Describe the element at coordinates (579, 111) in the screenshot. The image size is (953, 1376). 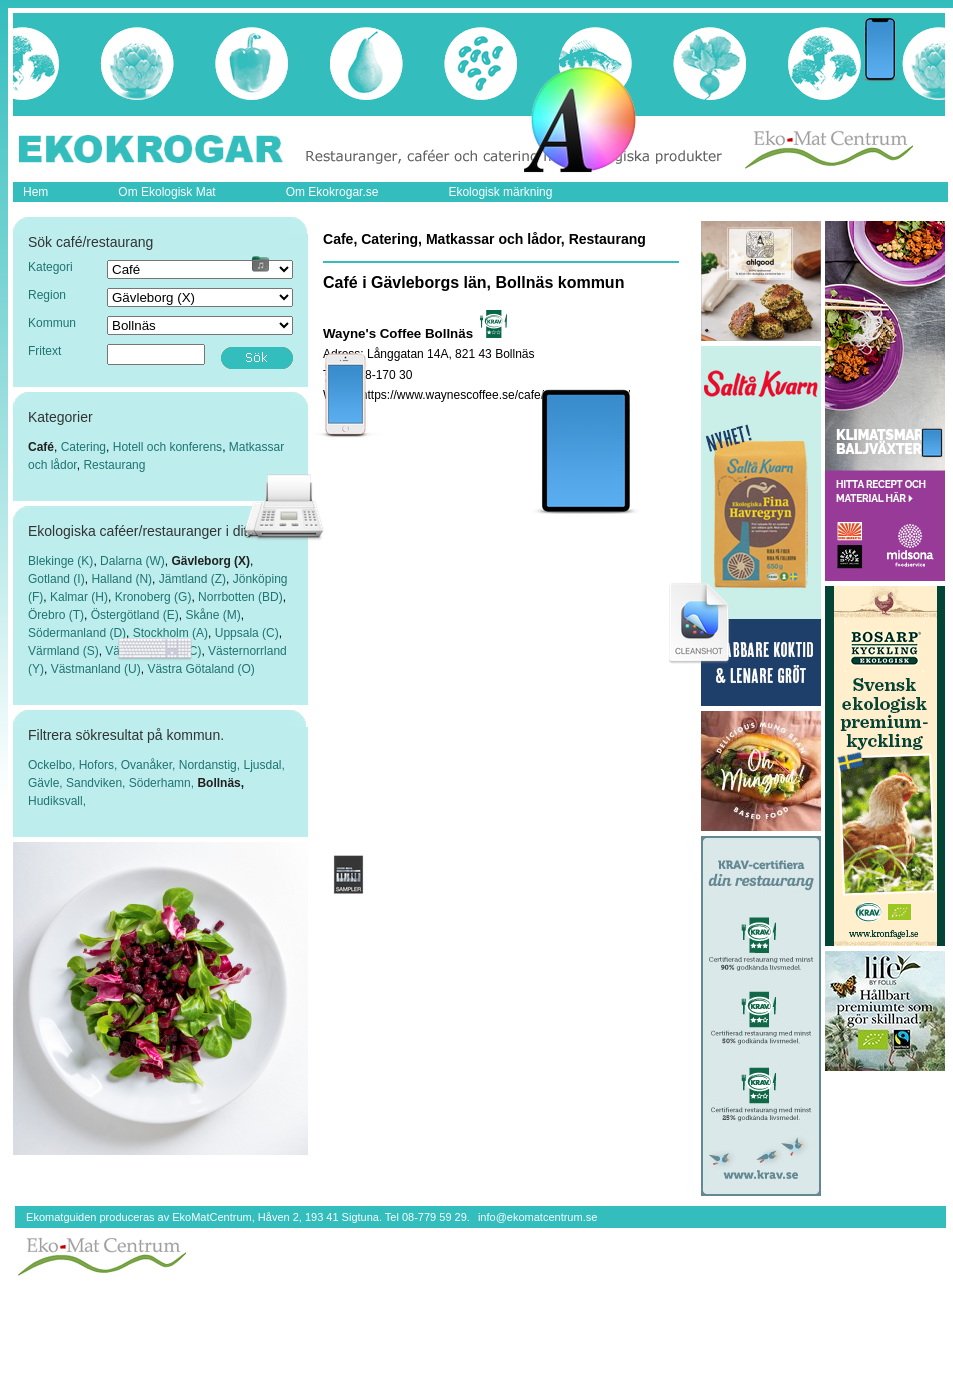
I see `customize font and color settings` at that location.